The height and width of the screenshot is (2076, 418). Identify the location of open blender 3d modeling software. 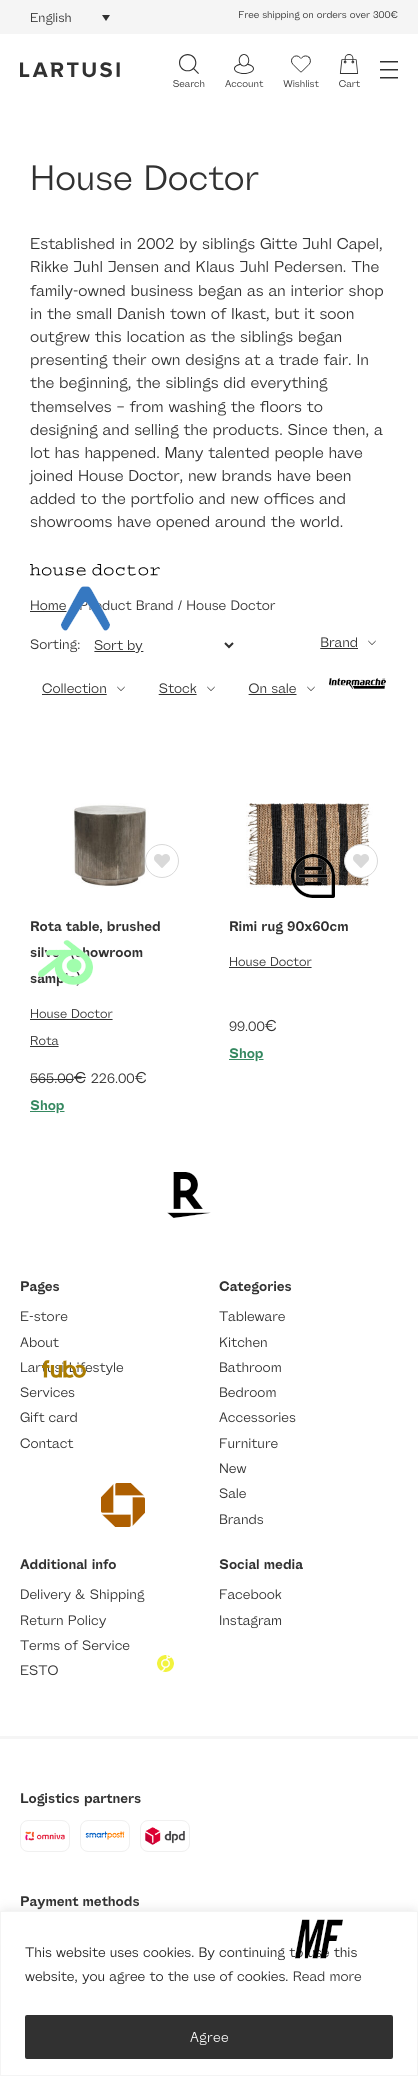
(65, 962).